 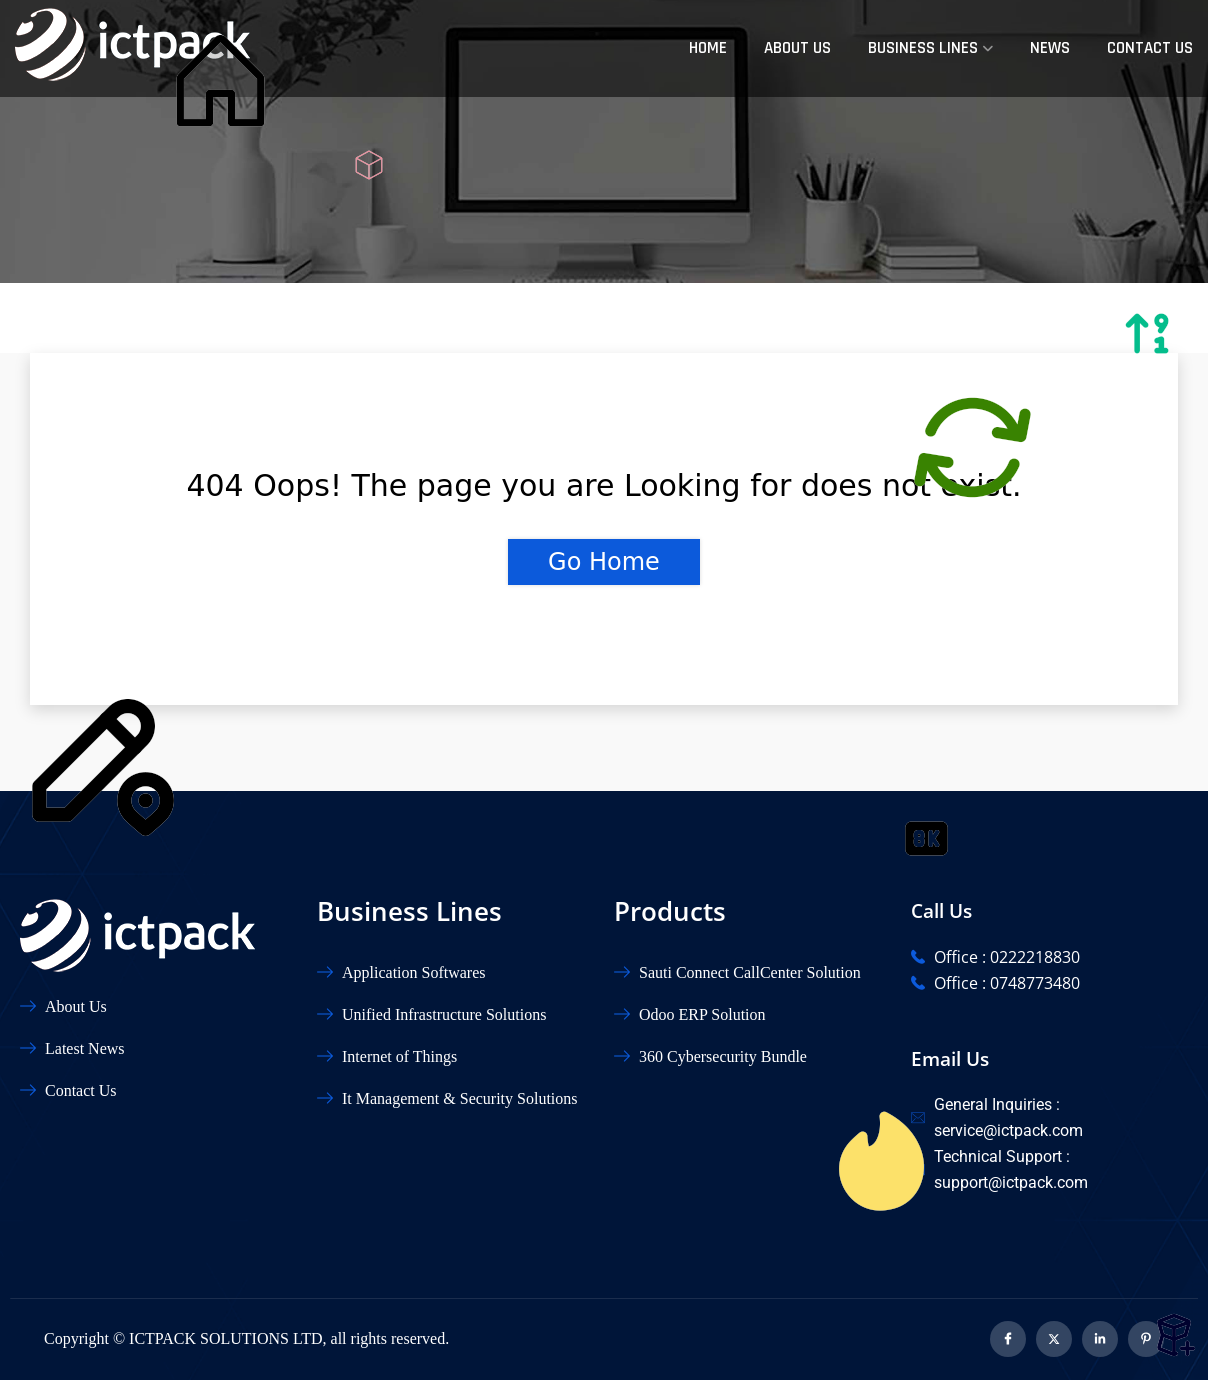 What do you see at coordinates (1174, 1335) in the screenshot?
I see `add a new 3D object or model` at bounding box center [1174, 1335].